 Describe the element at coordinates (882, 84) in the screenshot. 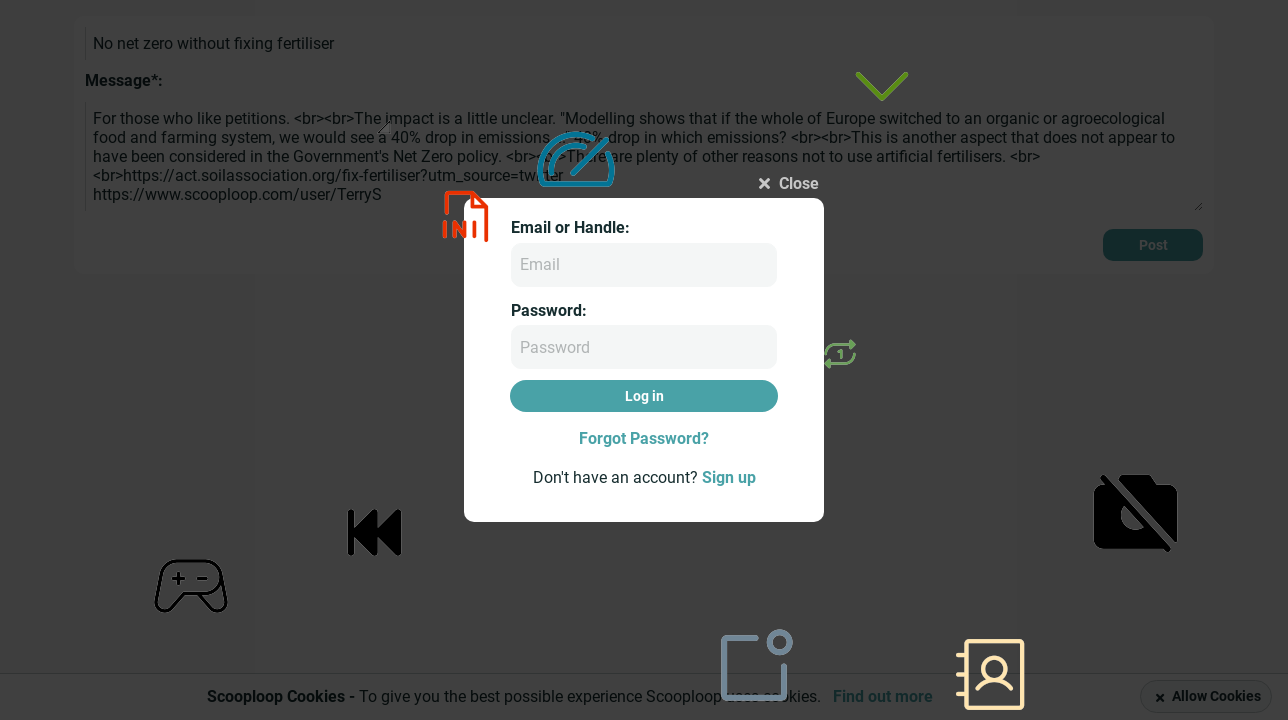

I see `expand a dropdown menu or section` at that location.